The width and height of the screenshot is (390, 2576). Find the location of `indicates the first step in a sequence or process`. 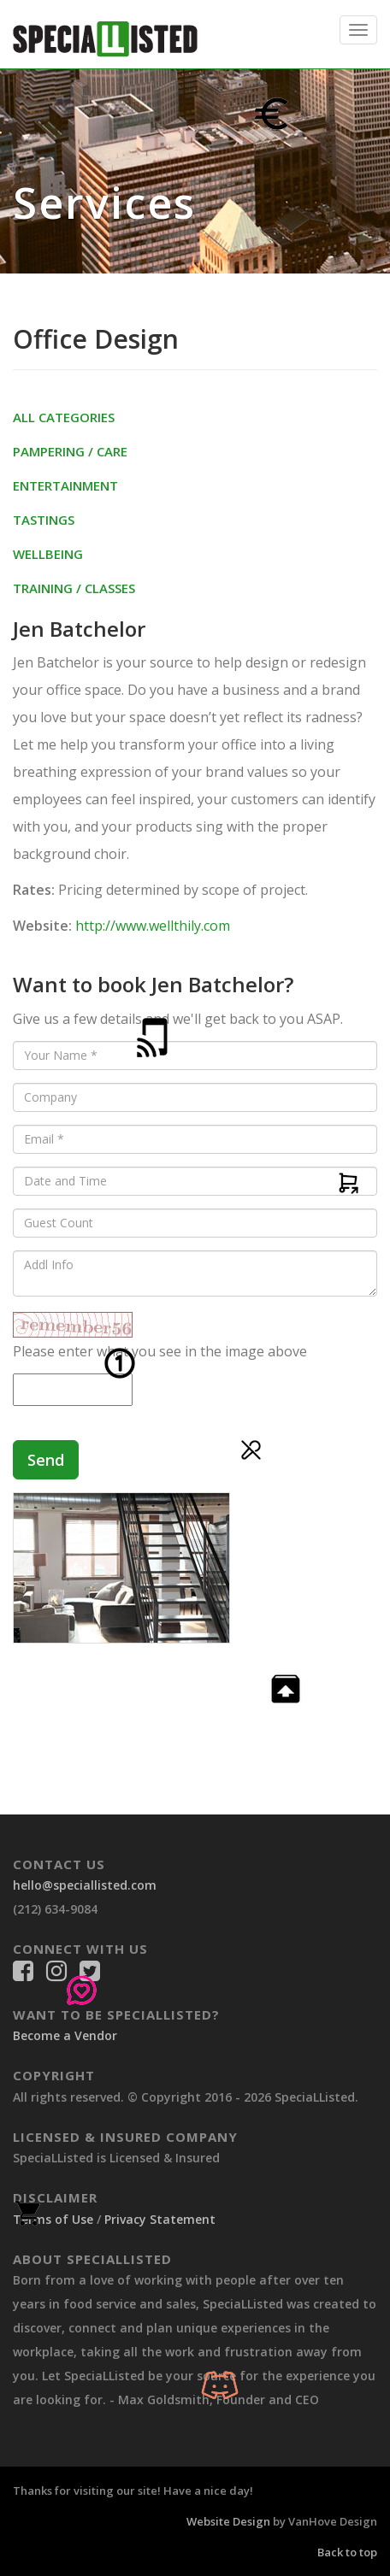

indicates the first step in a sequence or process is located at coordinates (120, 1363).